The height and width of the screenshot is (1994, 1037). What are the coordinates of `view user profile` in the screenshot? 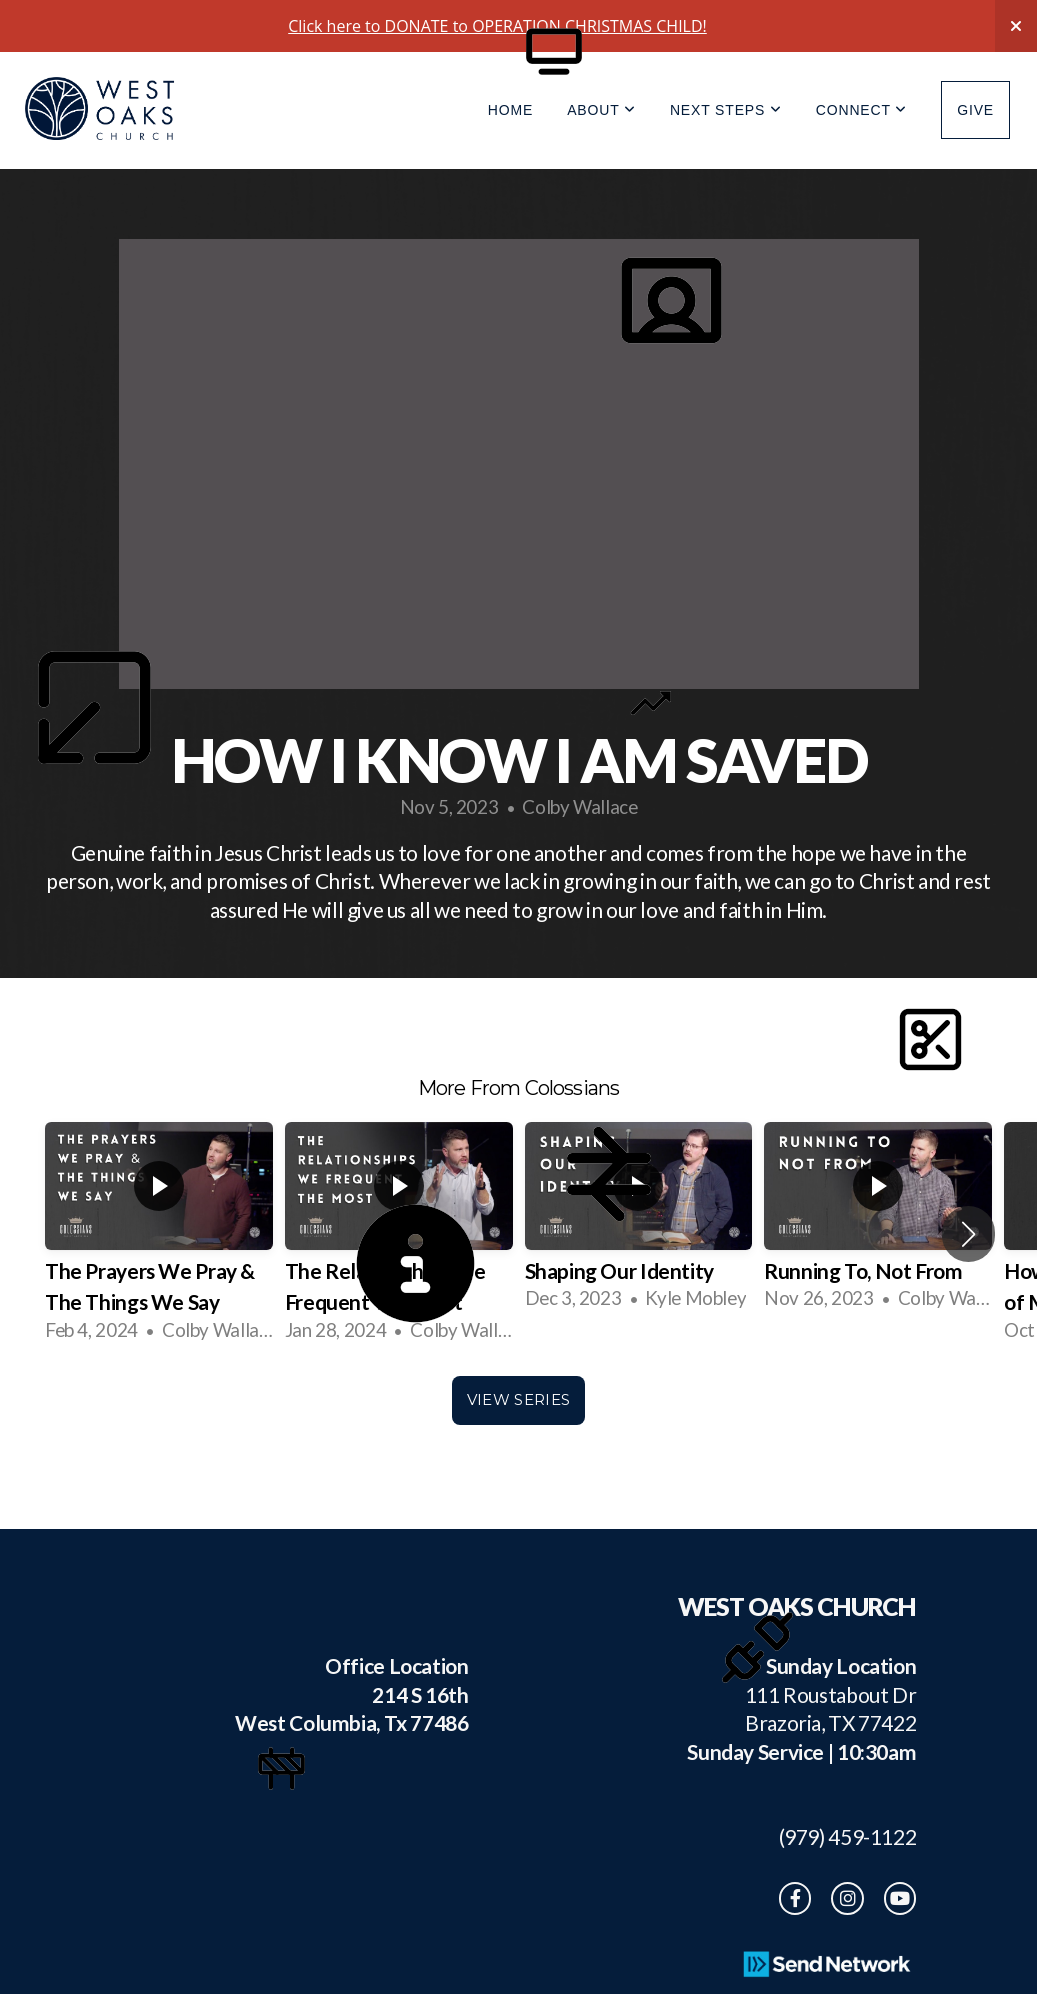 It's located at (671, 300).